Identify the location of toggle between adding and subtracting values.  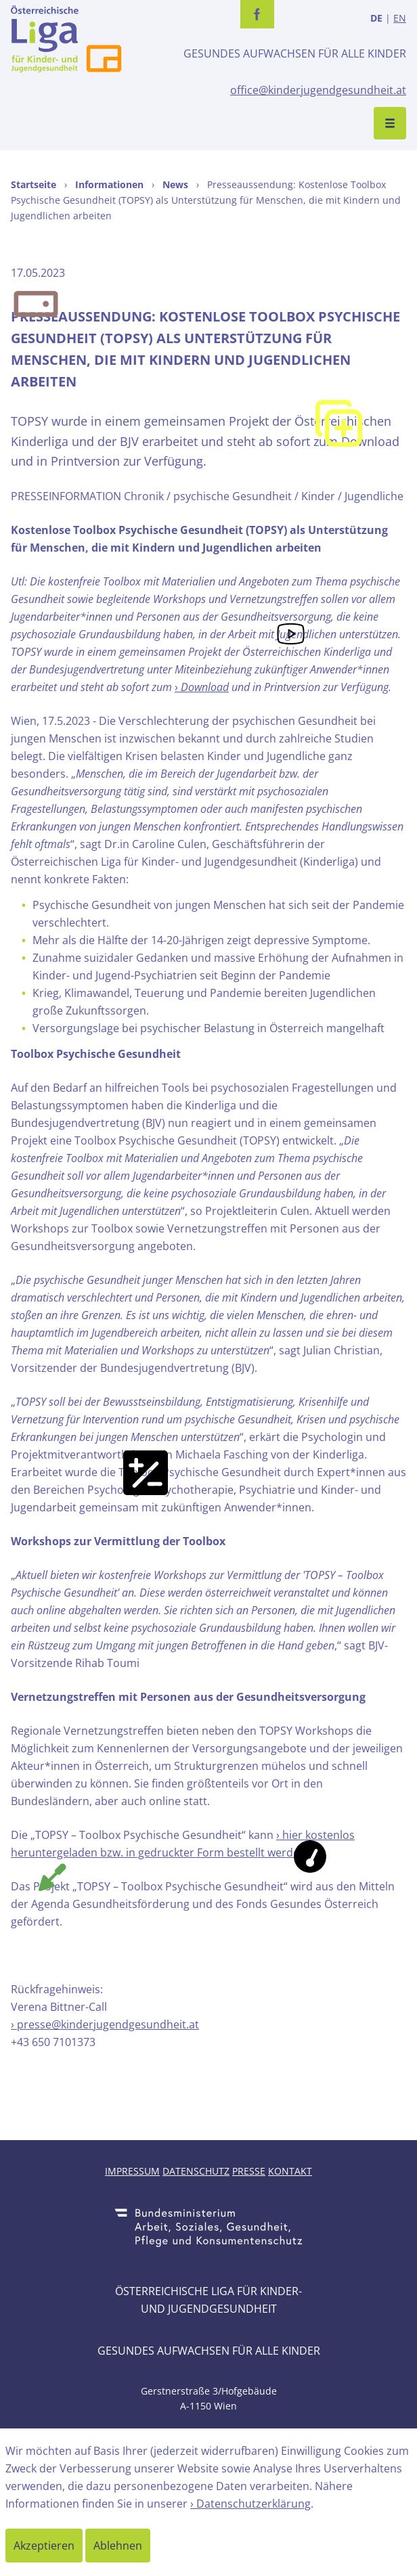
(146, 1473).